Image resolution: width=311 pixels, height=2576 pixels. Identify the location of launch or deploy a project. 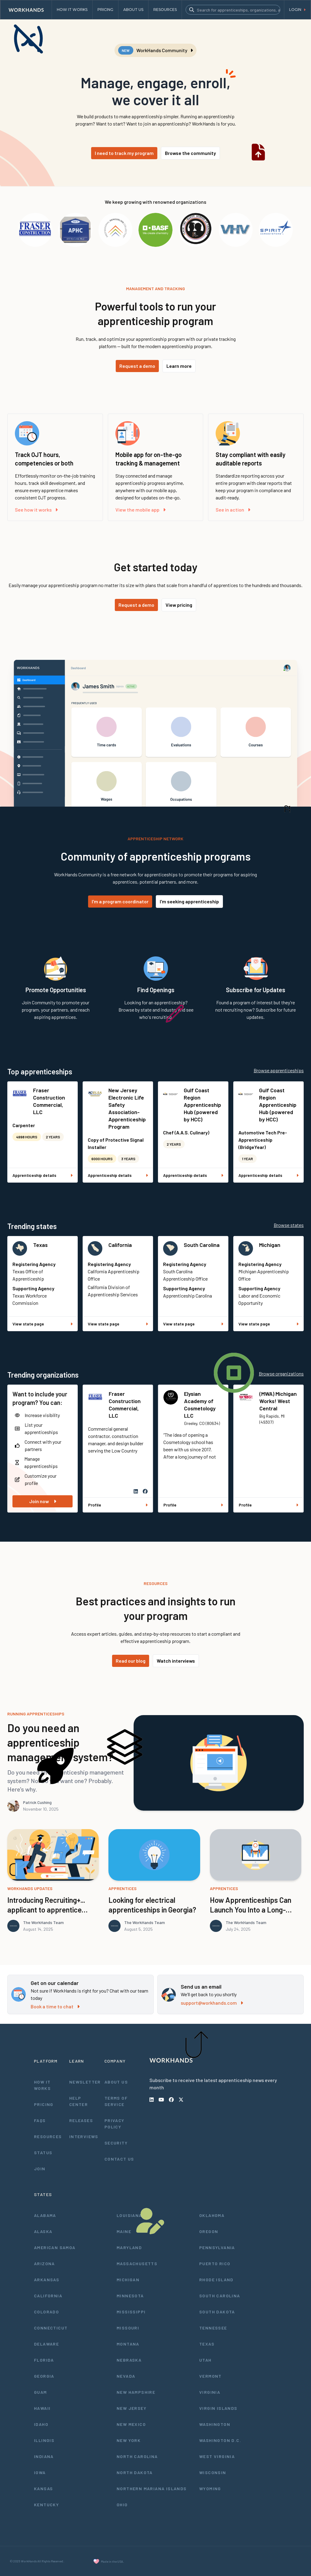
(55, 1766).